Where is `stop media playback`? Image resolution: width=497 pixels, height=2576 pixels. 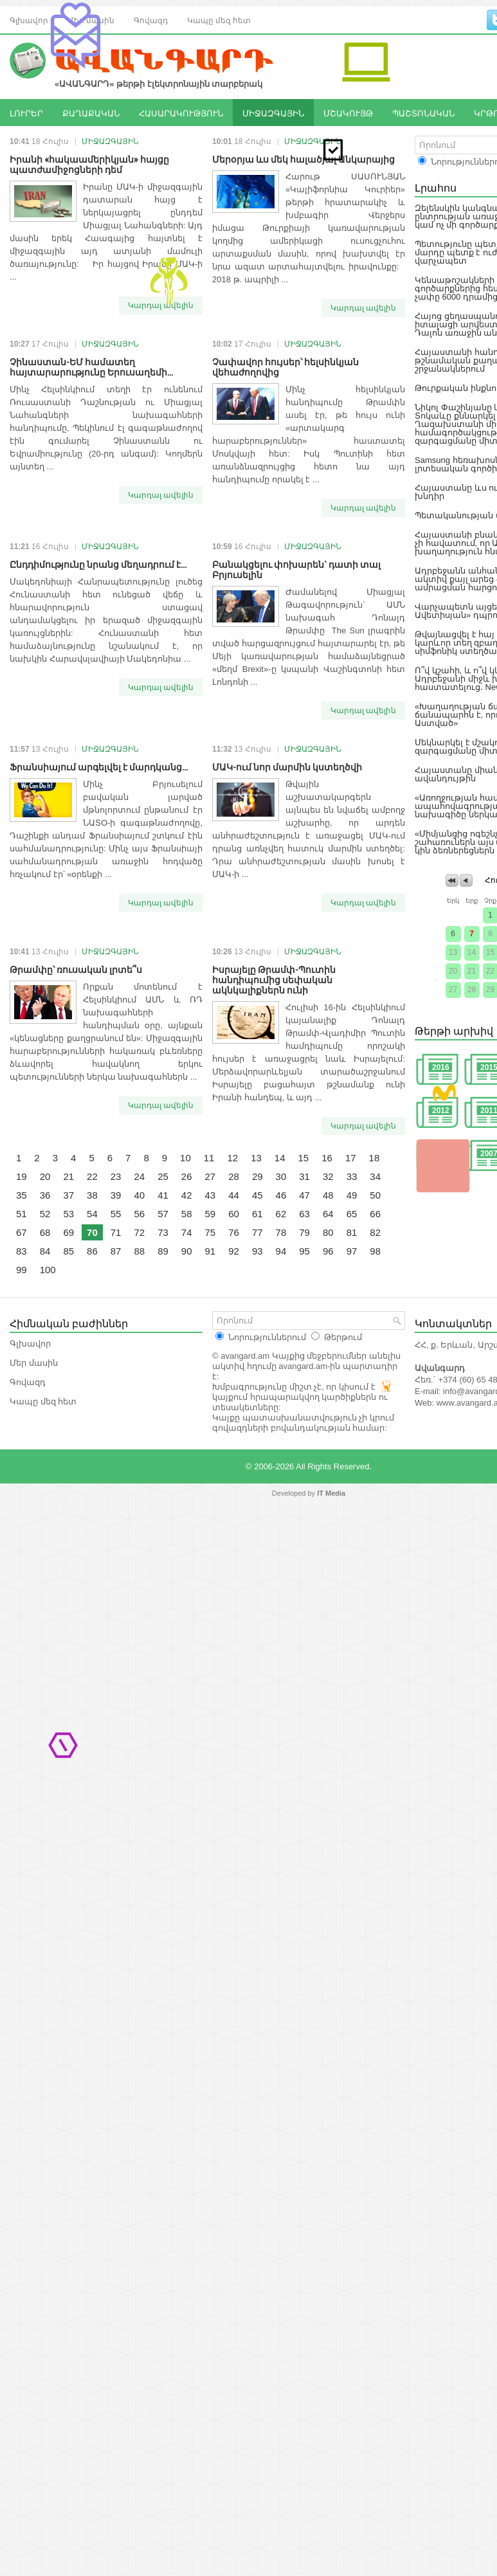
stop media playback is located at coordinates (443, 1166).